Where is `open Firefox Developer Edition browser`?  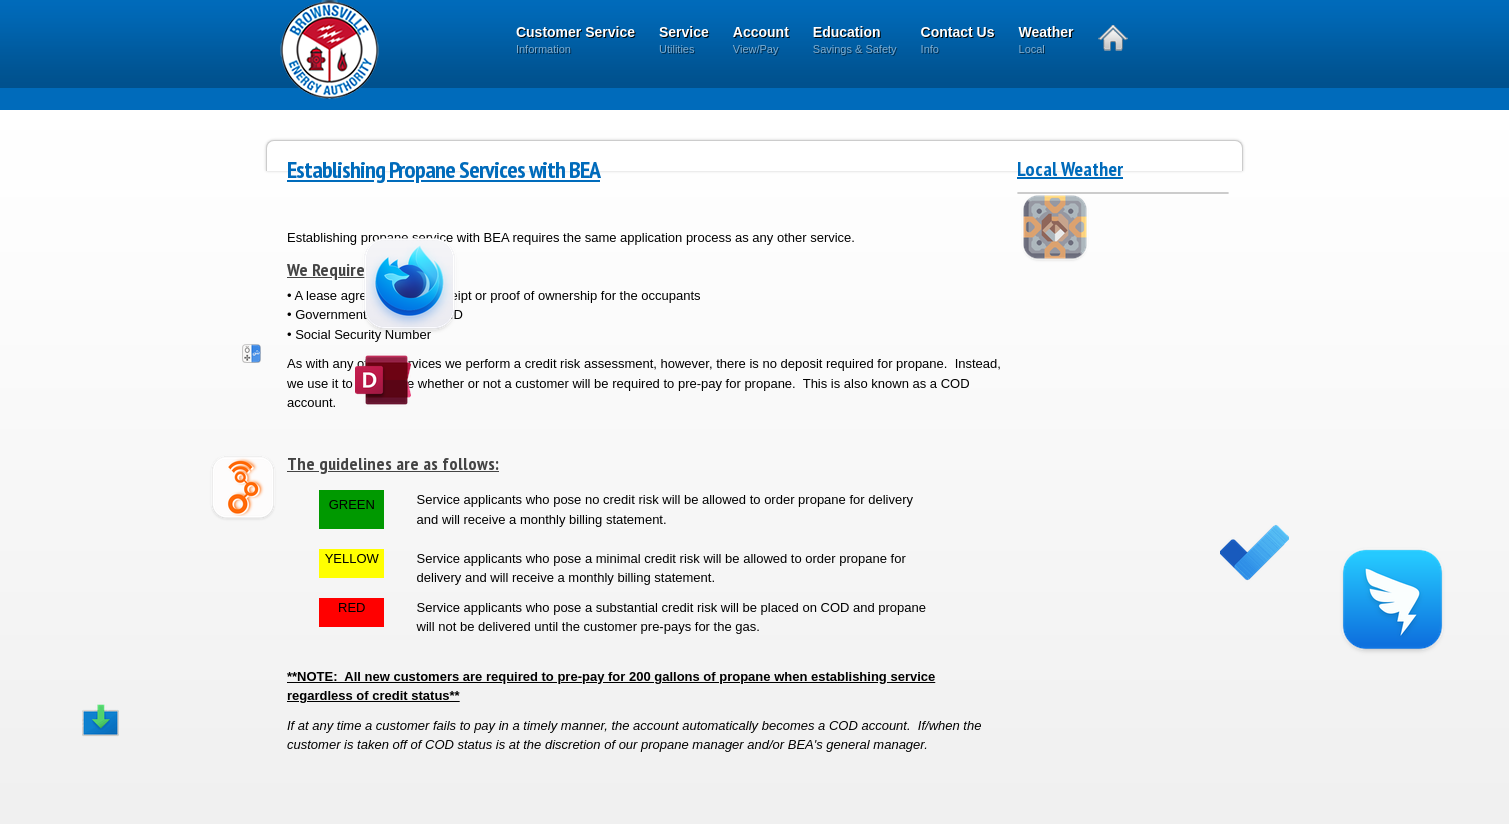 open Firefox Developer Edition browser is located at coordinates (409, 283).